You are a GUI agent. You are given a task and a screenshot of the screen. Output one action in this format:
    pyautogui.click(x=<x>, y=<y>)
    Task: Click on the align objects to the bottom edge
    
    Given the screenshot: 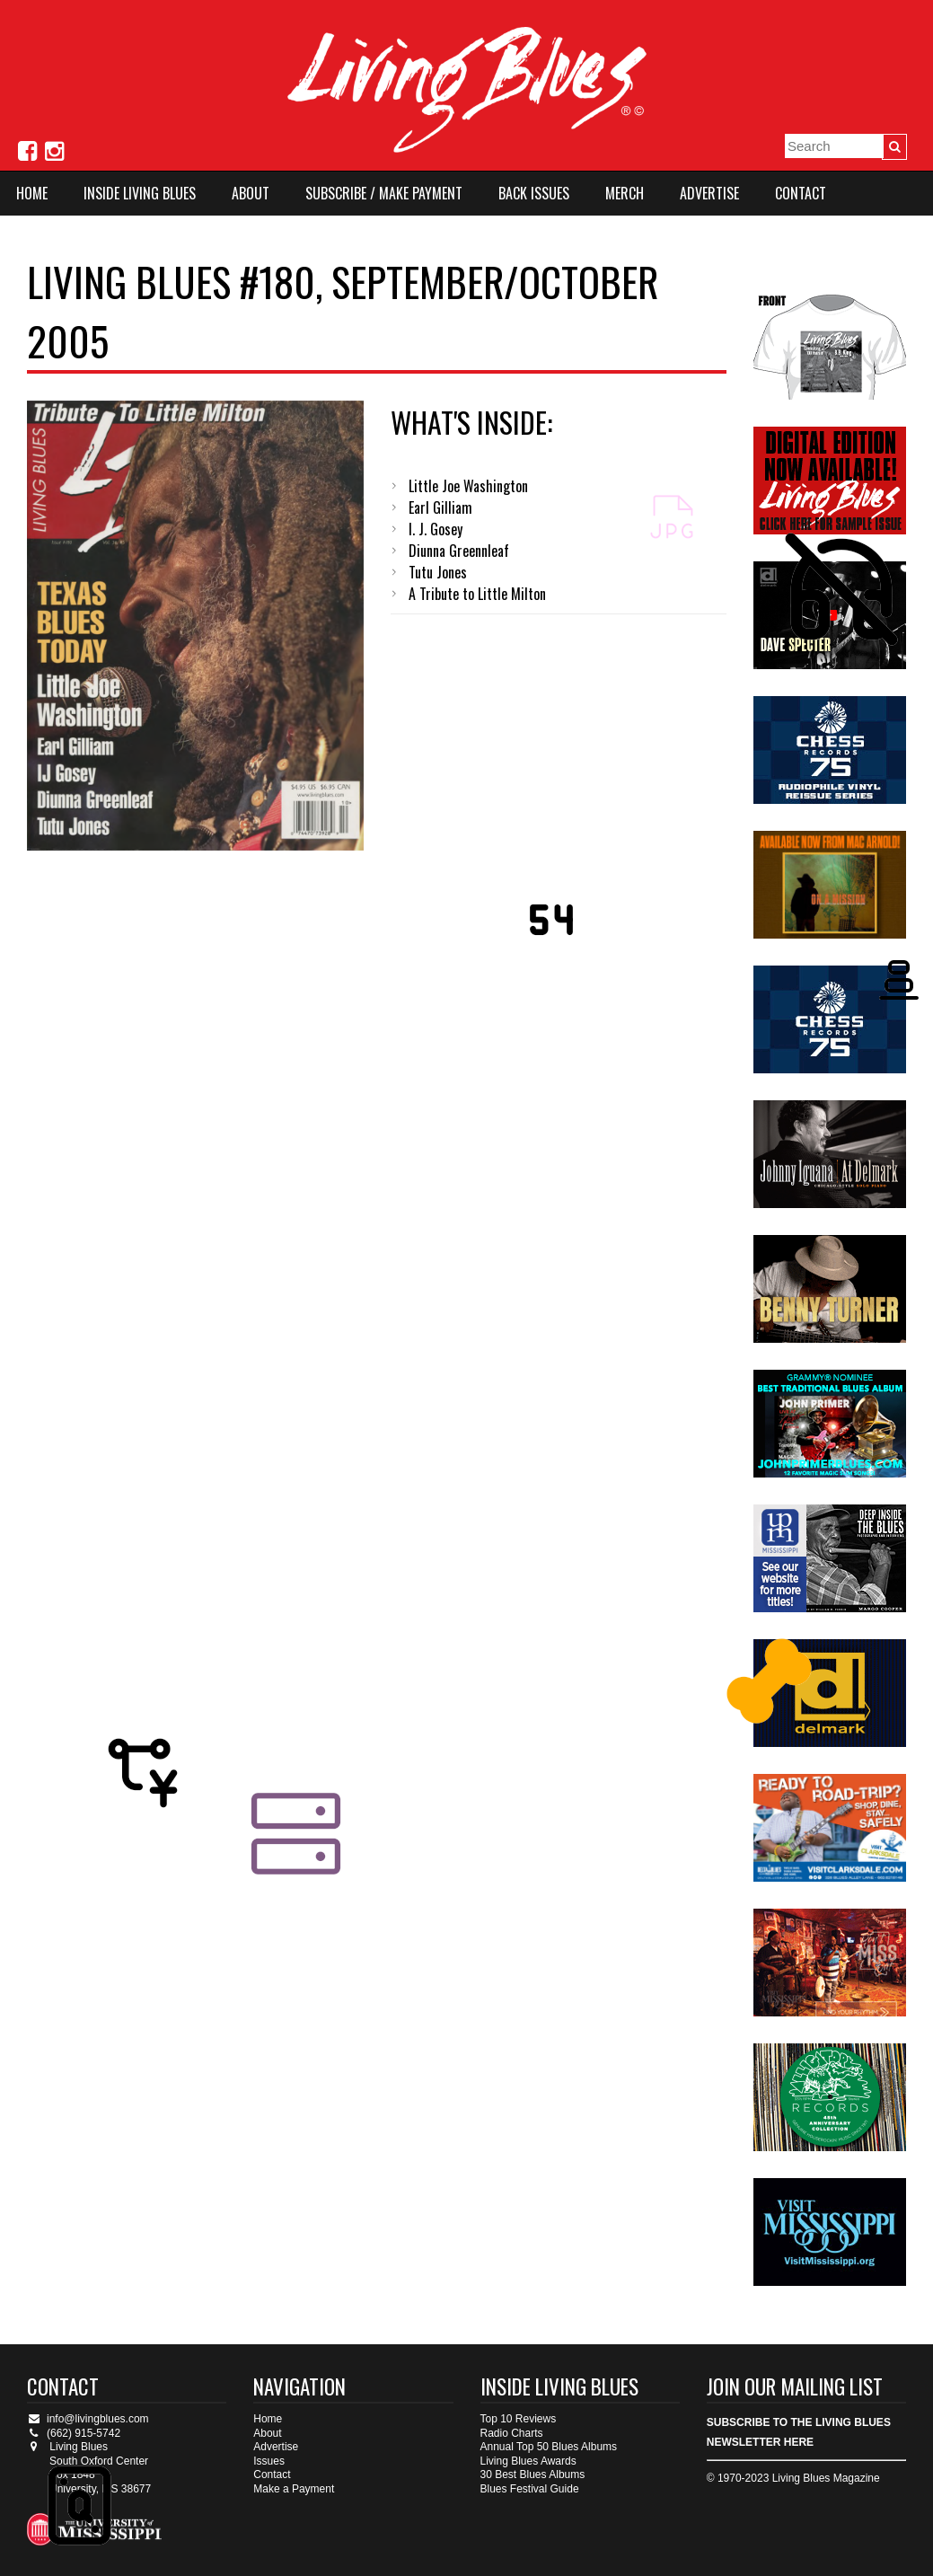 What is the action you would take?
    pyautogui.click(x=899, y=980)
    